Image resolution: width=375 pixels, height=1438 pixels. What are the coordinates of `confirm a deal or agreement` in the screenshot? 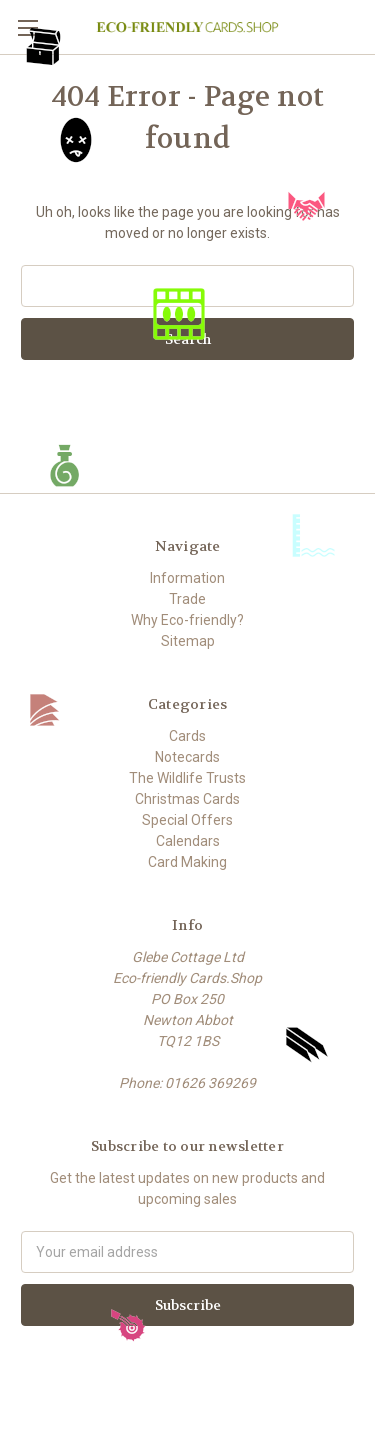 It's located at (306, 206).